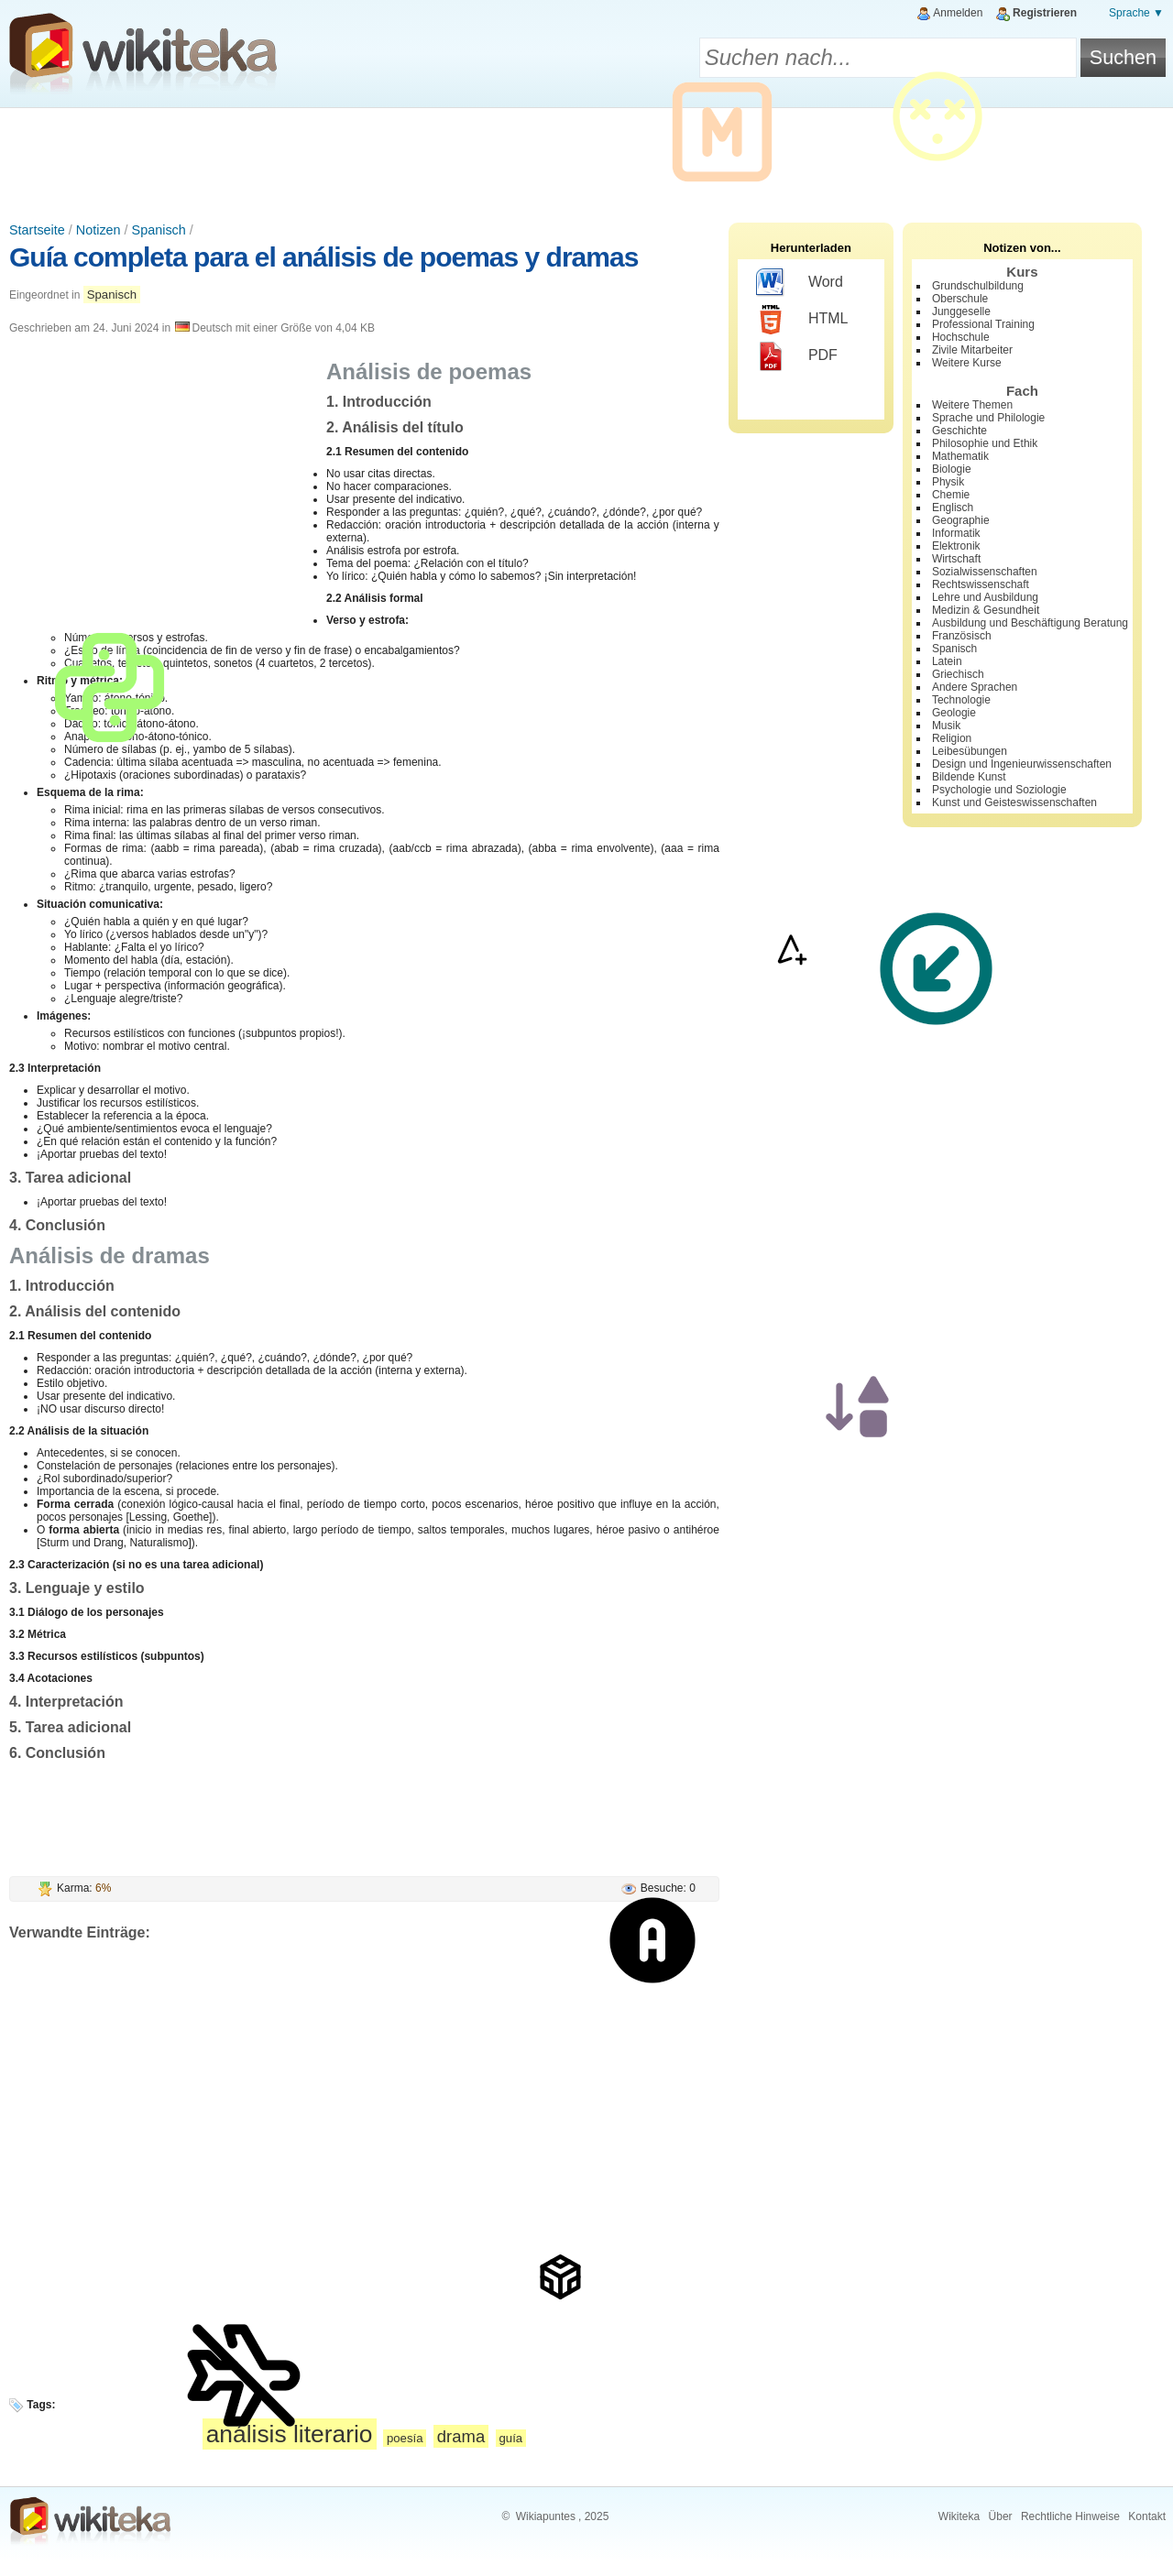 This screenshot has width=1173, height=2576. Describe the element at coordinates (560, 2276) in the screenshot. I see `open CodeSandbox development environment` at that location.